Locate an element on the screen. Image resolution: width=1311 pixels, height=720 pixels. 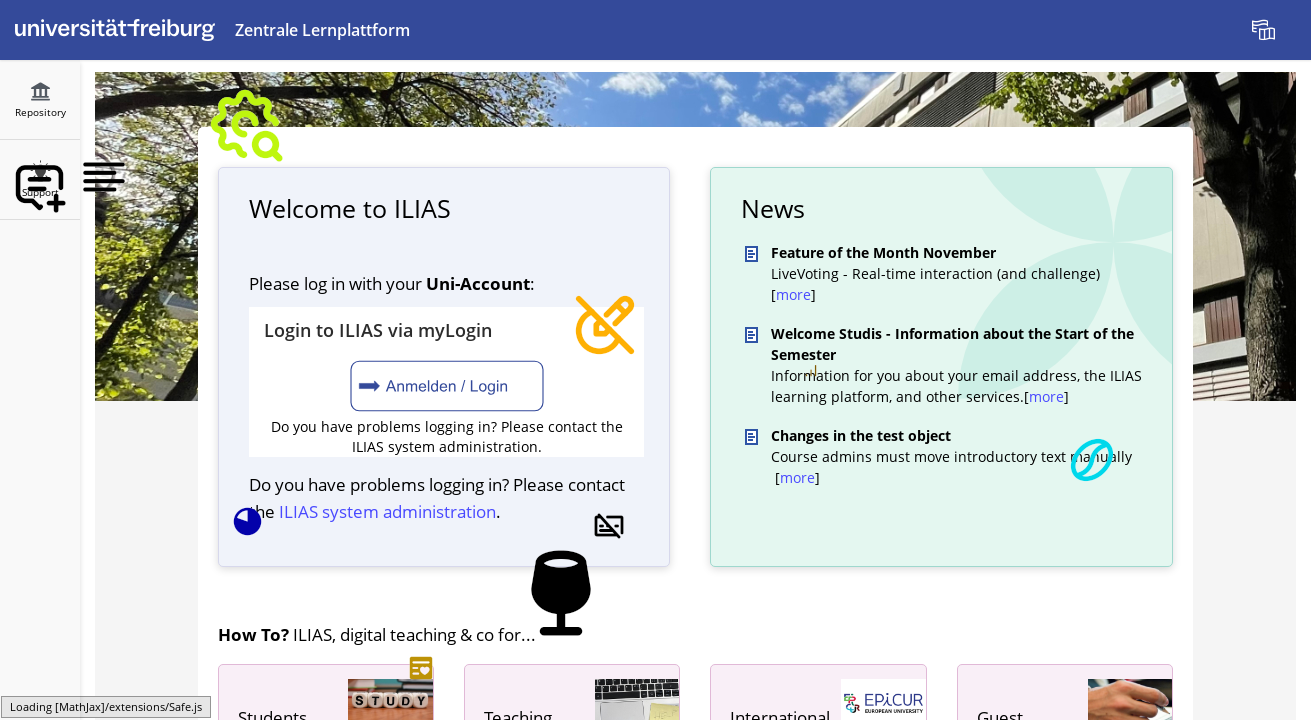
browse coffee shop locations is located at coordinates (1092, 460).